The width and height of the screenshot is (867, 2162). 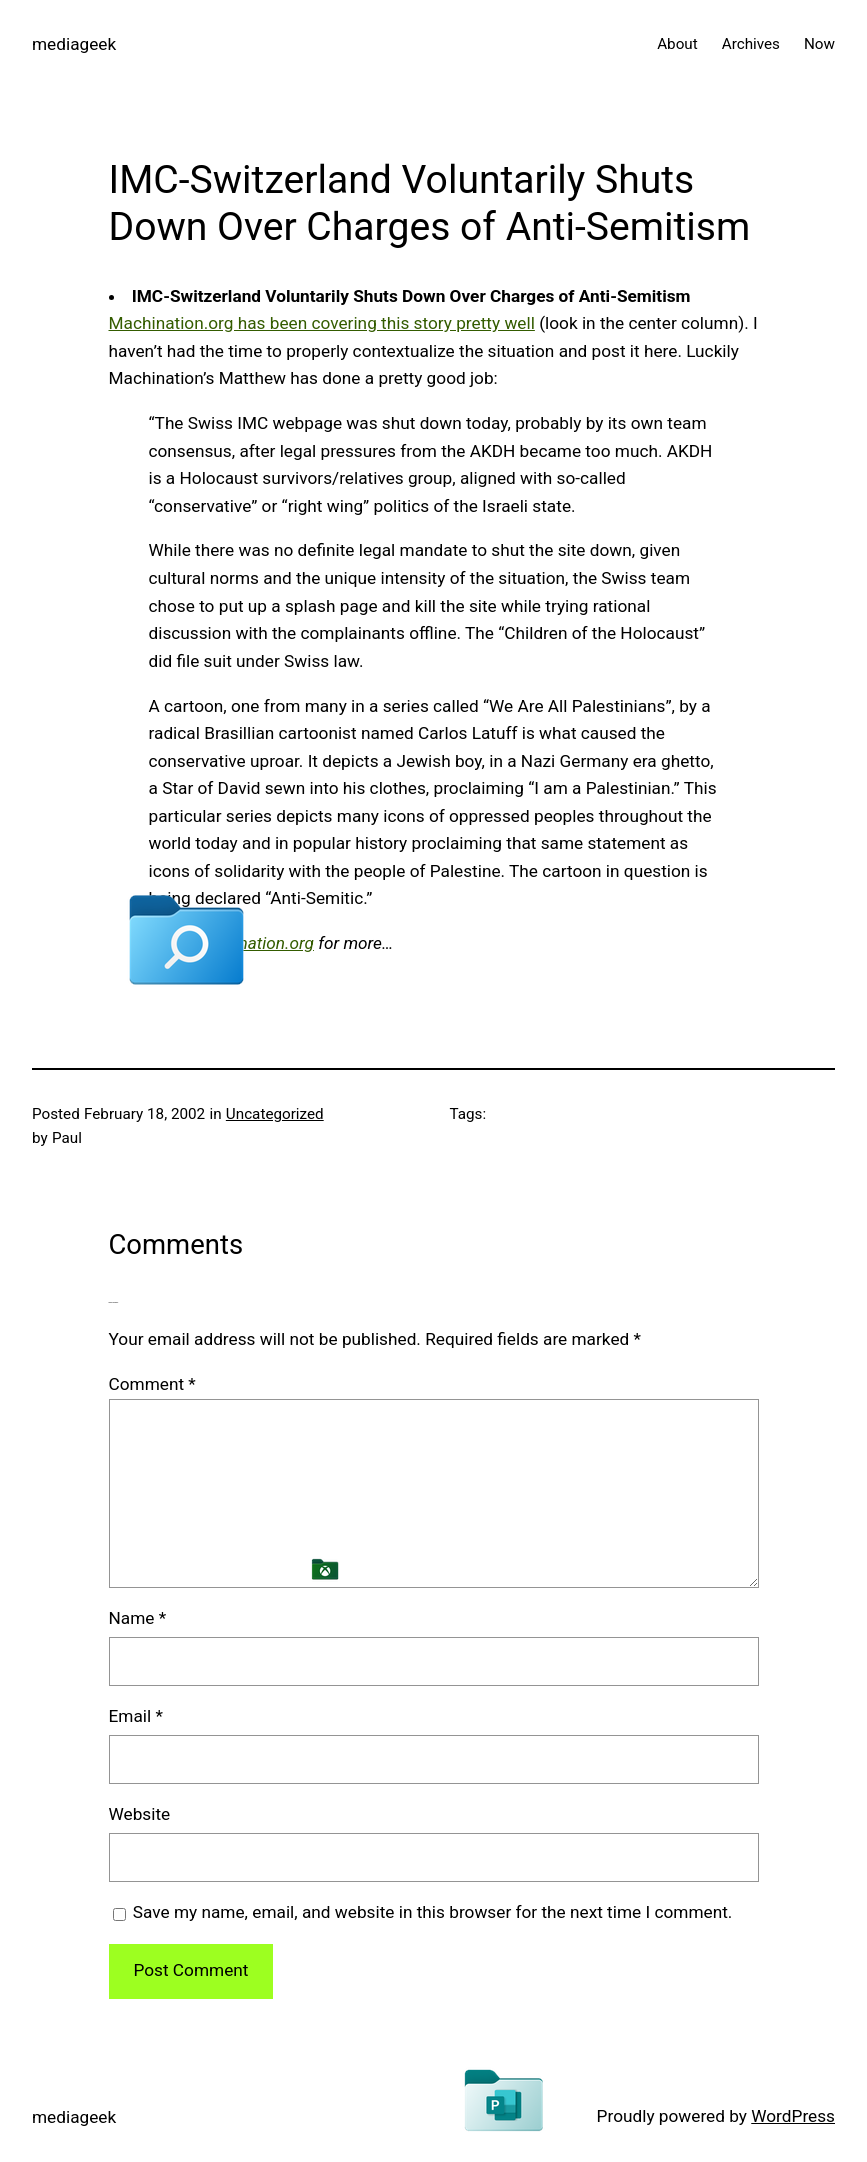 What do you see at coordinates (325, 1570) in the screenshot?
I see `open folder containing Xbox games or apps` at bounding box center [325, 1570].